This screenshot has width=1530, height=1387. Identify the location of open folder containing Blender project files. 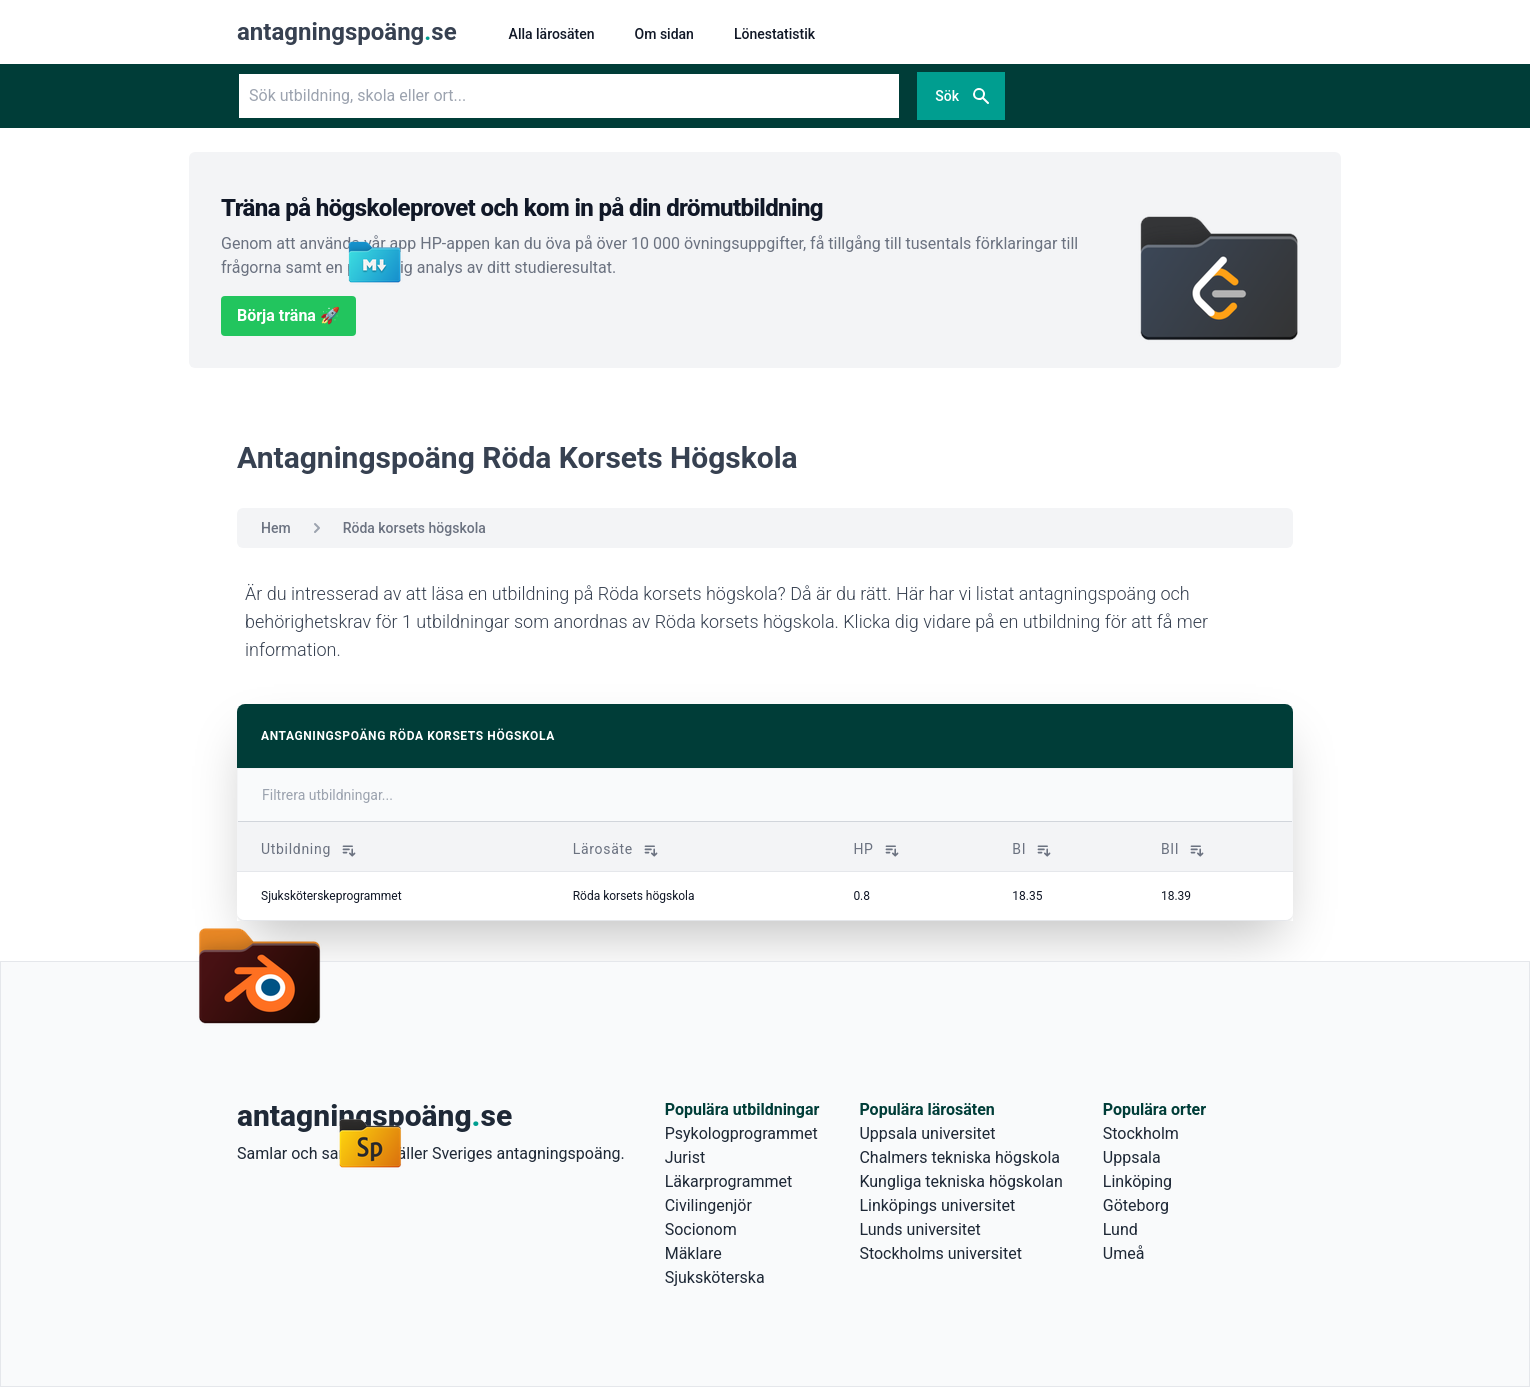
(259, 979).